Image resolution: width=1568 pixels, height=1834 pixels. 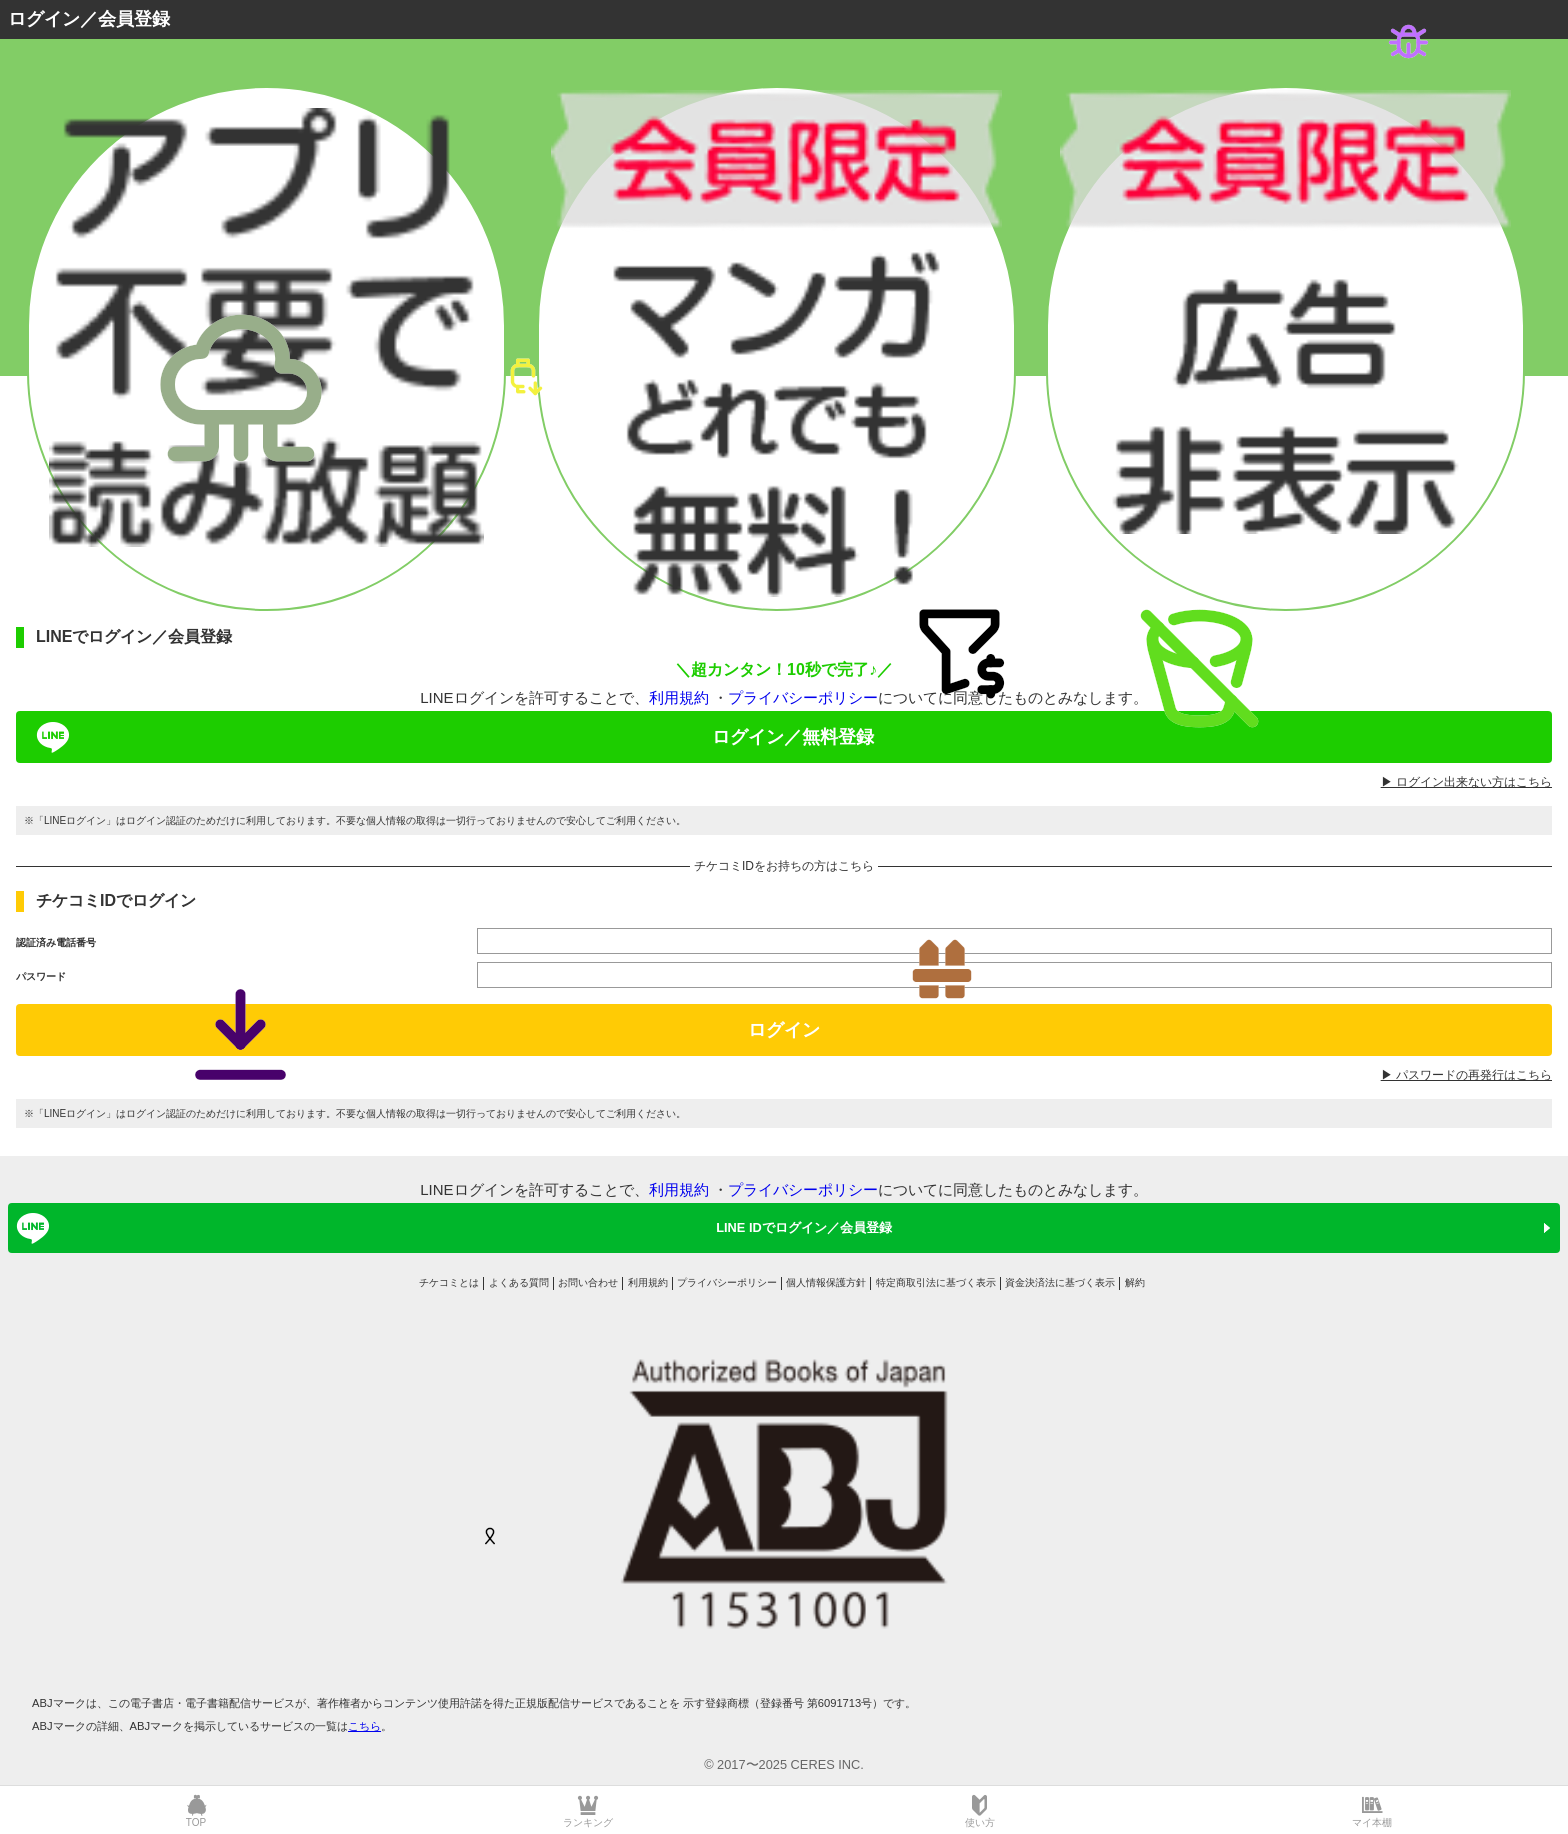 What do you see at coordinates (942, 969) in the screenshot?
I see `set boundary or perimeter limits` at bounding box center [942, 969].